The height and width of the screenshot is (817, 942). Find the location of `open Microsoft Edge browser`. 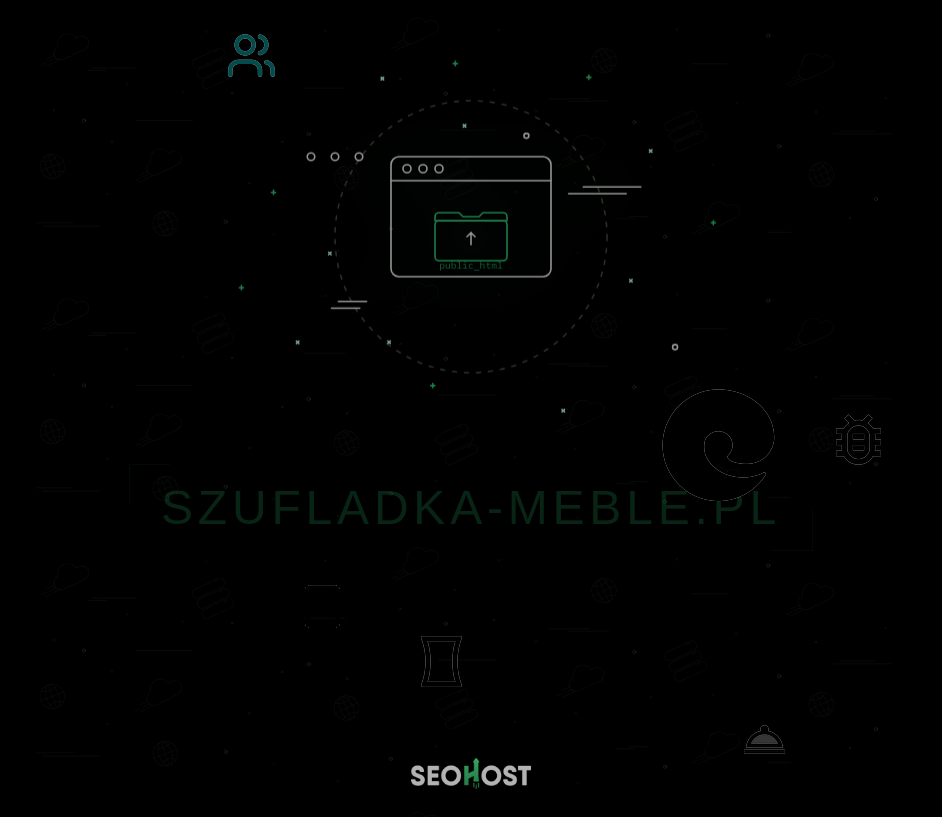

open Microsoft Edge browser is located at coordinates (718, 445).